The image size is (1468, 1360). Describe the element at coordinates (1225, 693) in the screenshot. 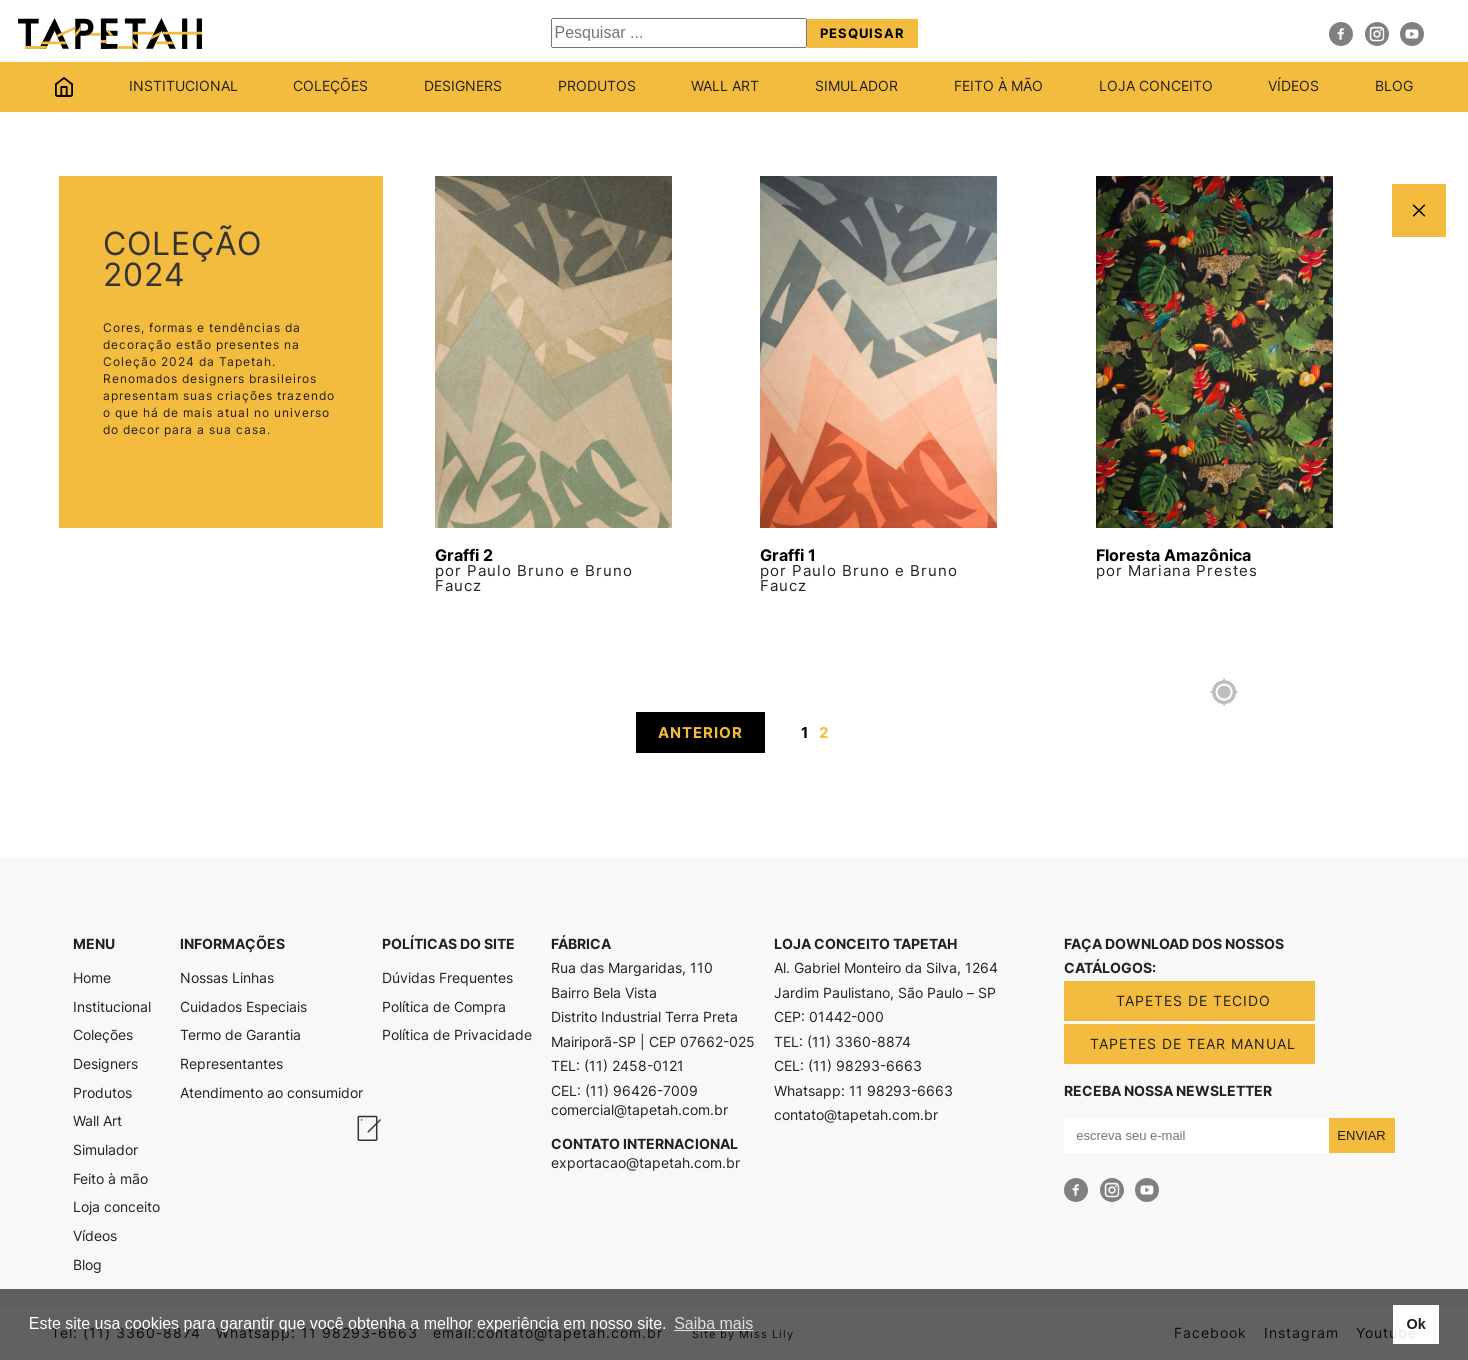

I see `find my current location on the map` at that location.